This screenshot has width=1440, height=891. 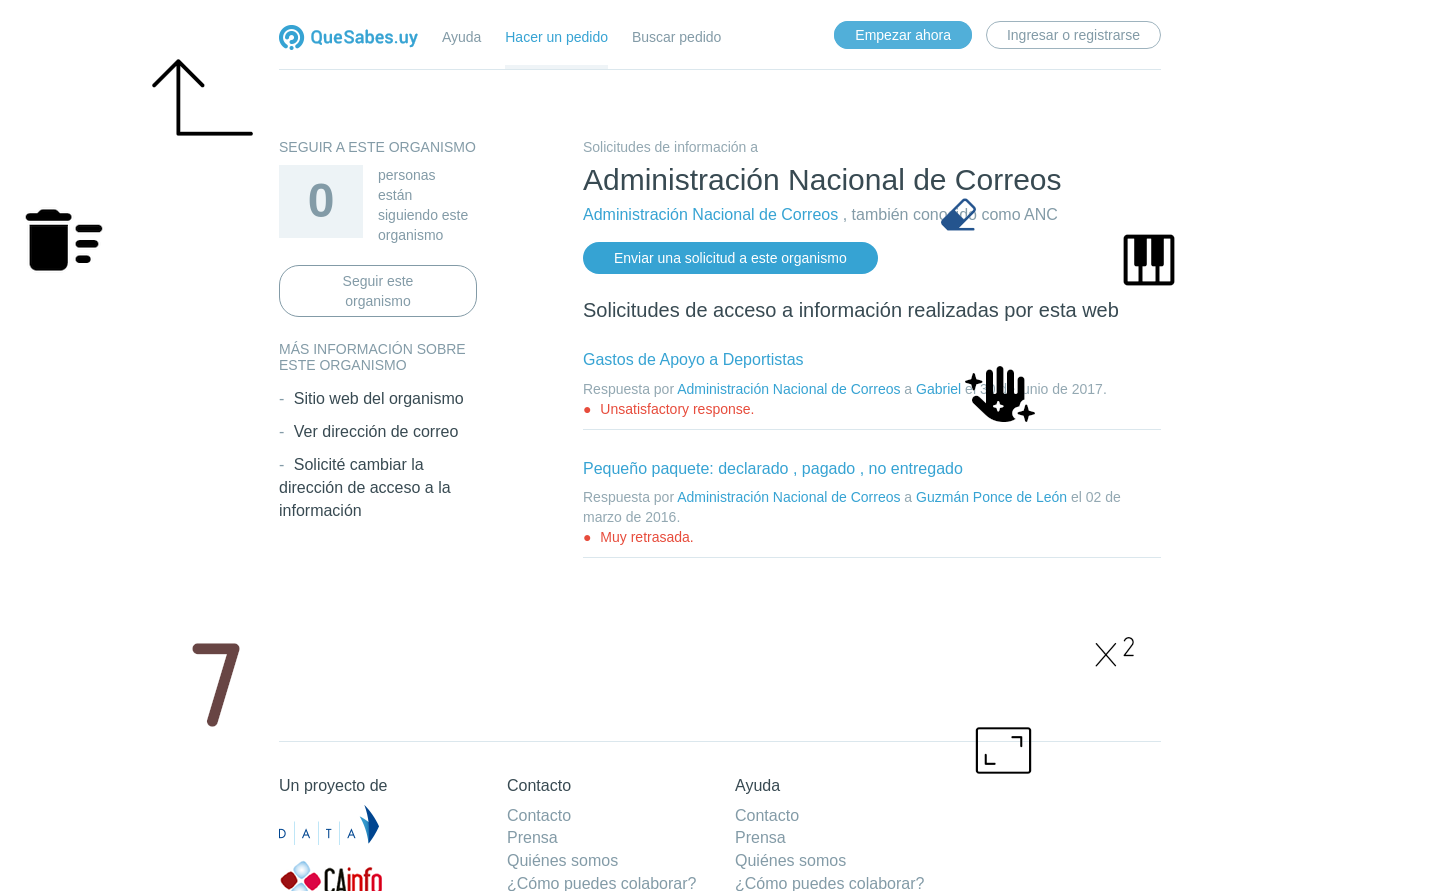 I want to click on enter fullscreen mode, so click(x=1003, y=750).